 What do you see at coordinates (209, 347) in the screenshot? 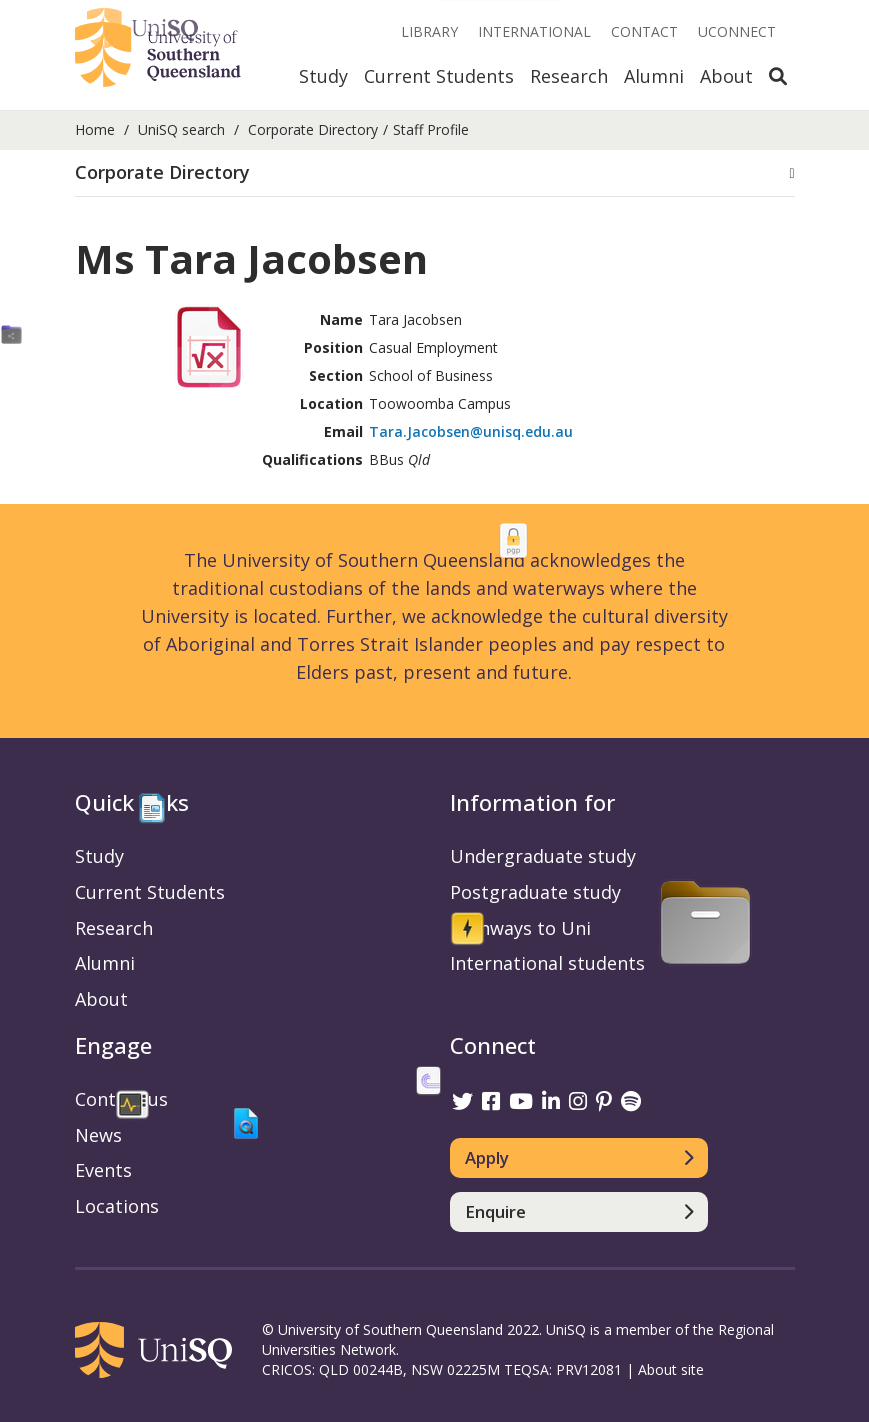
I see `a libreoffice math formula document file` at bounding box center [209, 347].